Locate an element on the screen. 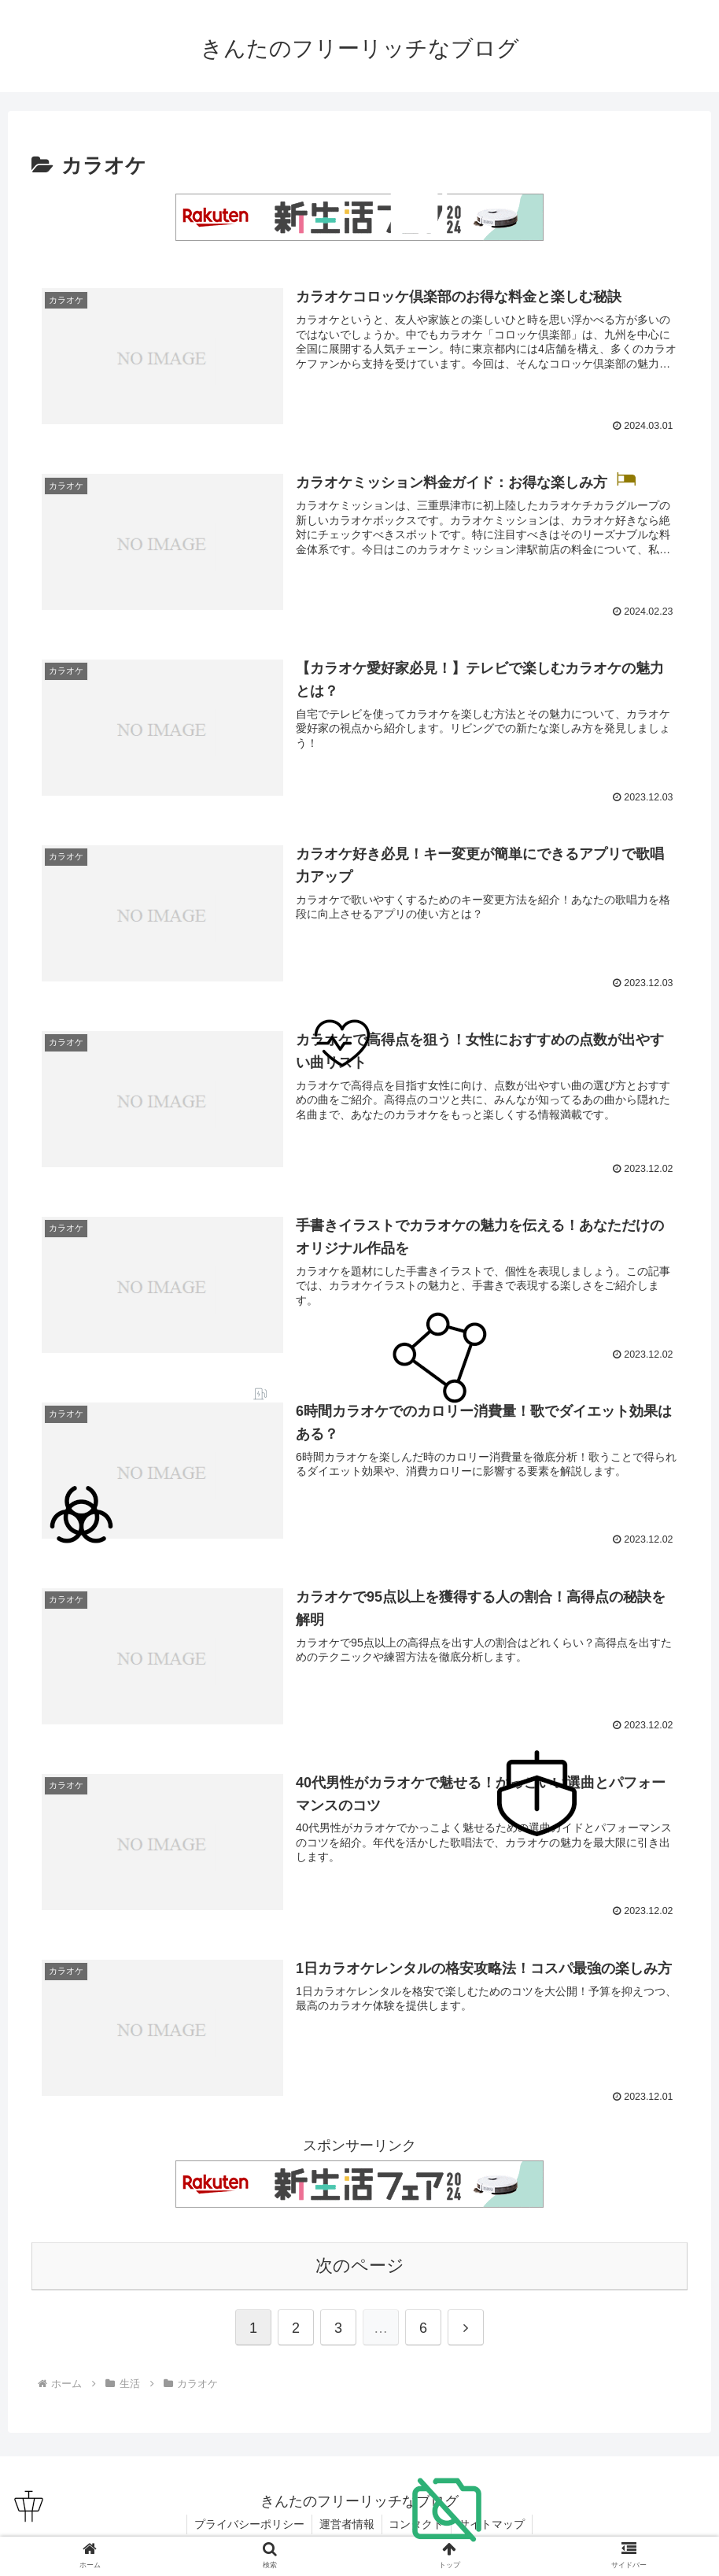 The image size is (719, 2576). access boat or marine transportation options is located at coordinates (536, 1793).